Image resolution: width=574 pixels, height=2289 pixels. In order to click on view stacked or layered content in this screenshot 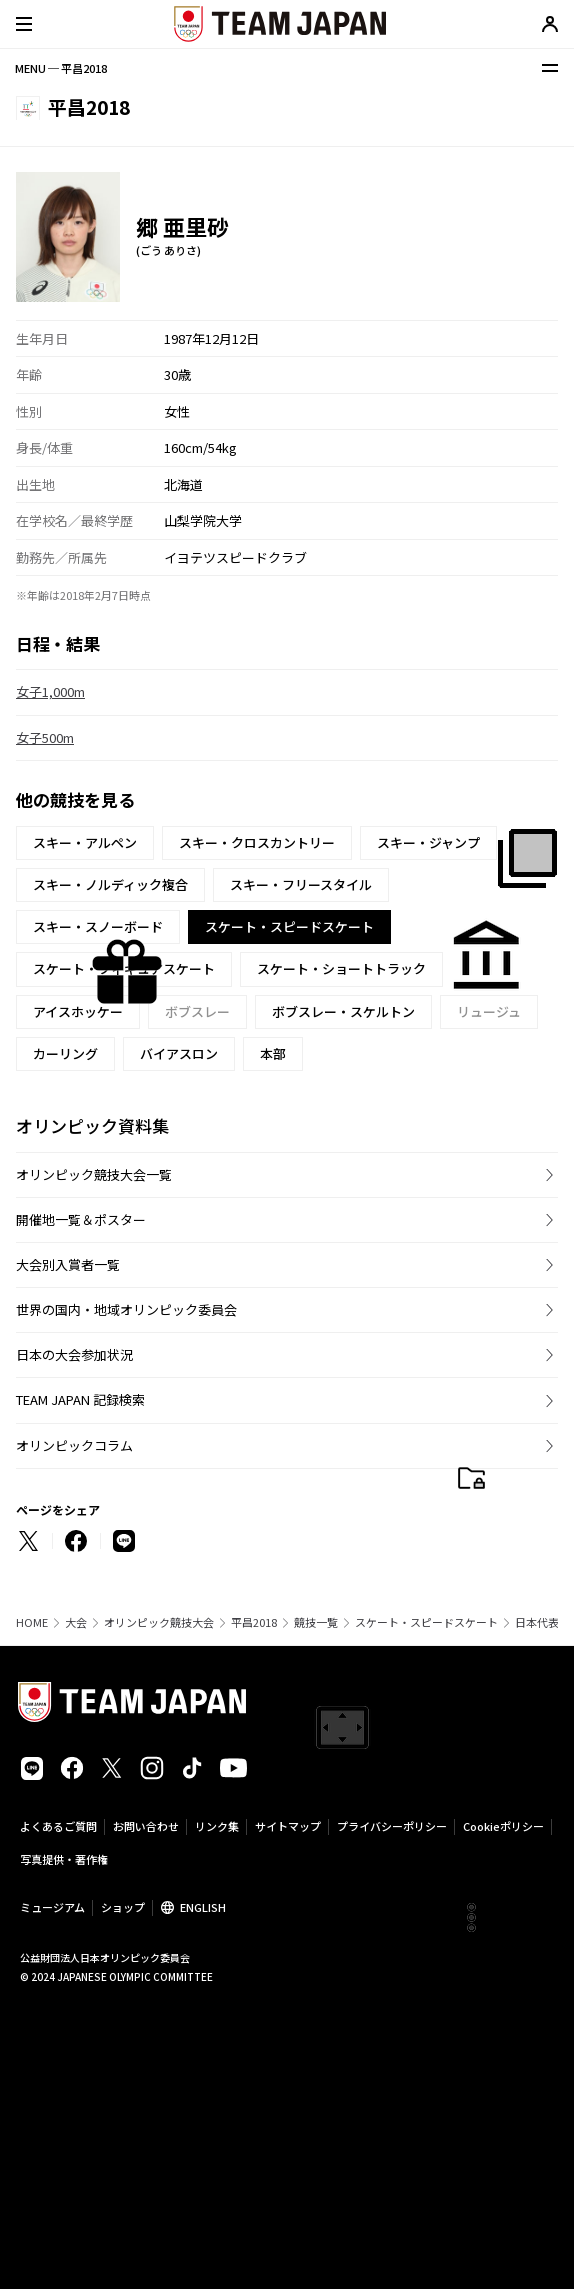, I will do `click(527, 858)`.